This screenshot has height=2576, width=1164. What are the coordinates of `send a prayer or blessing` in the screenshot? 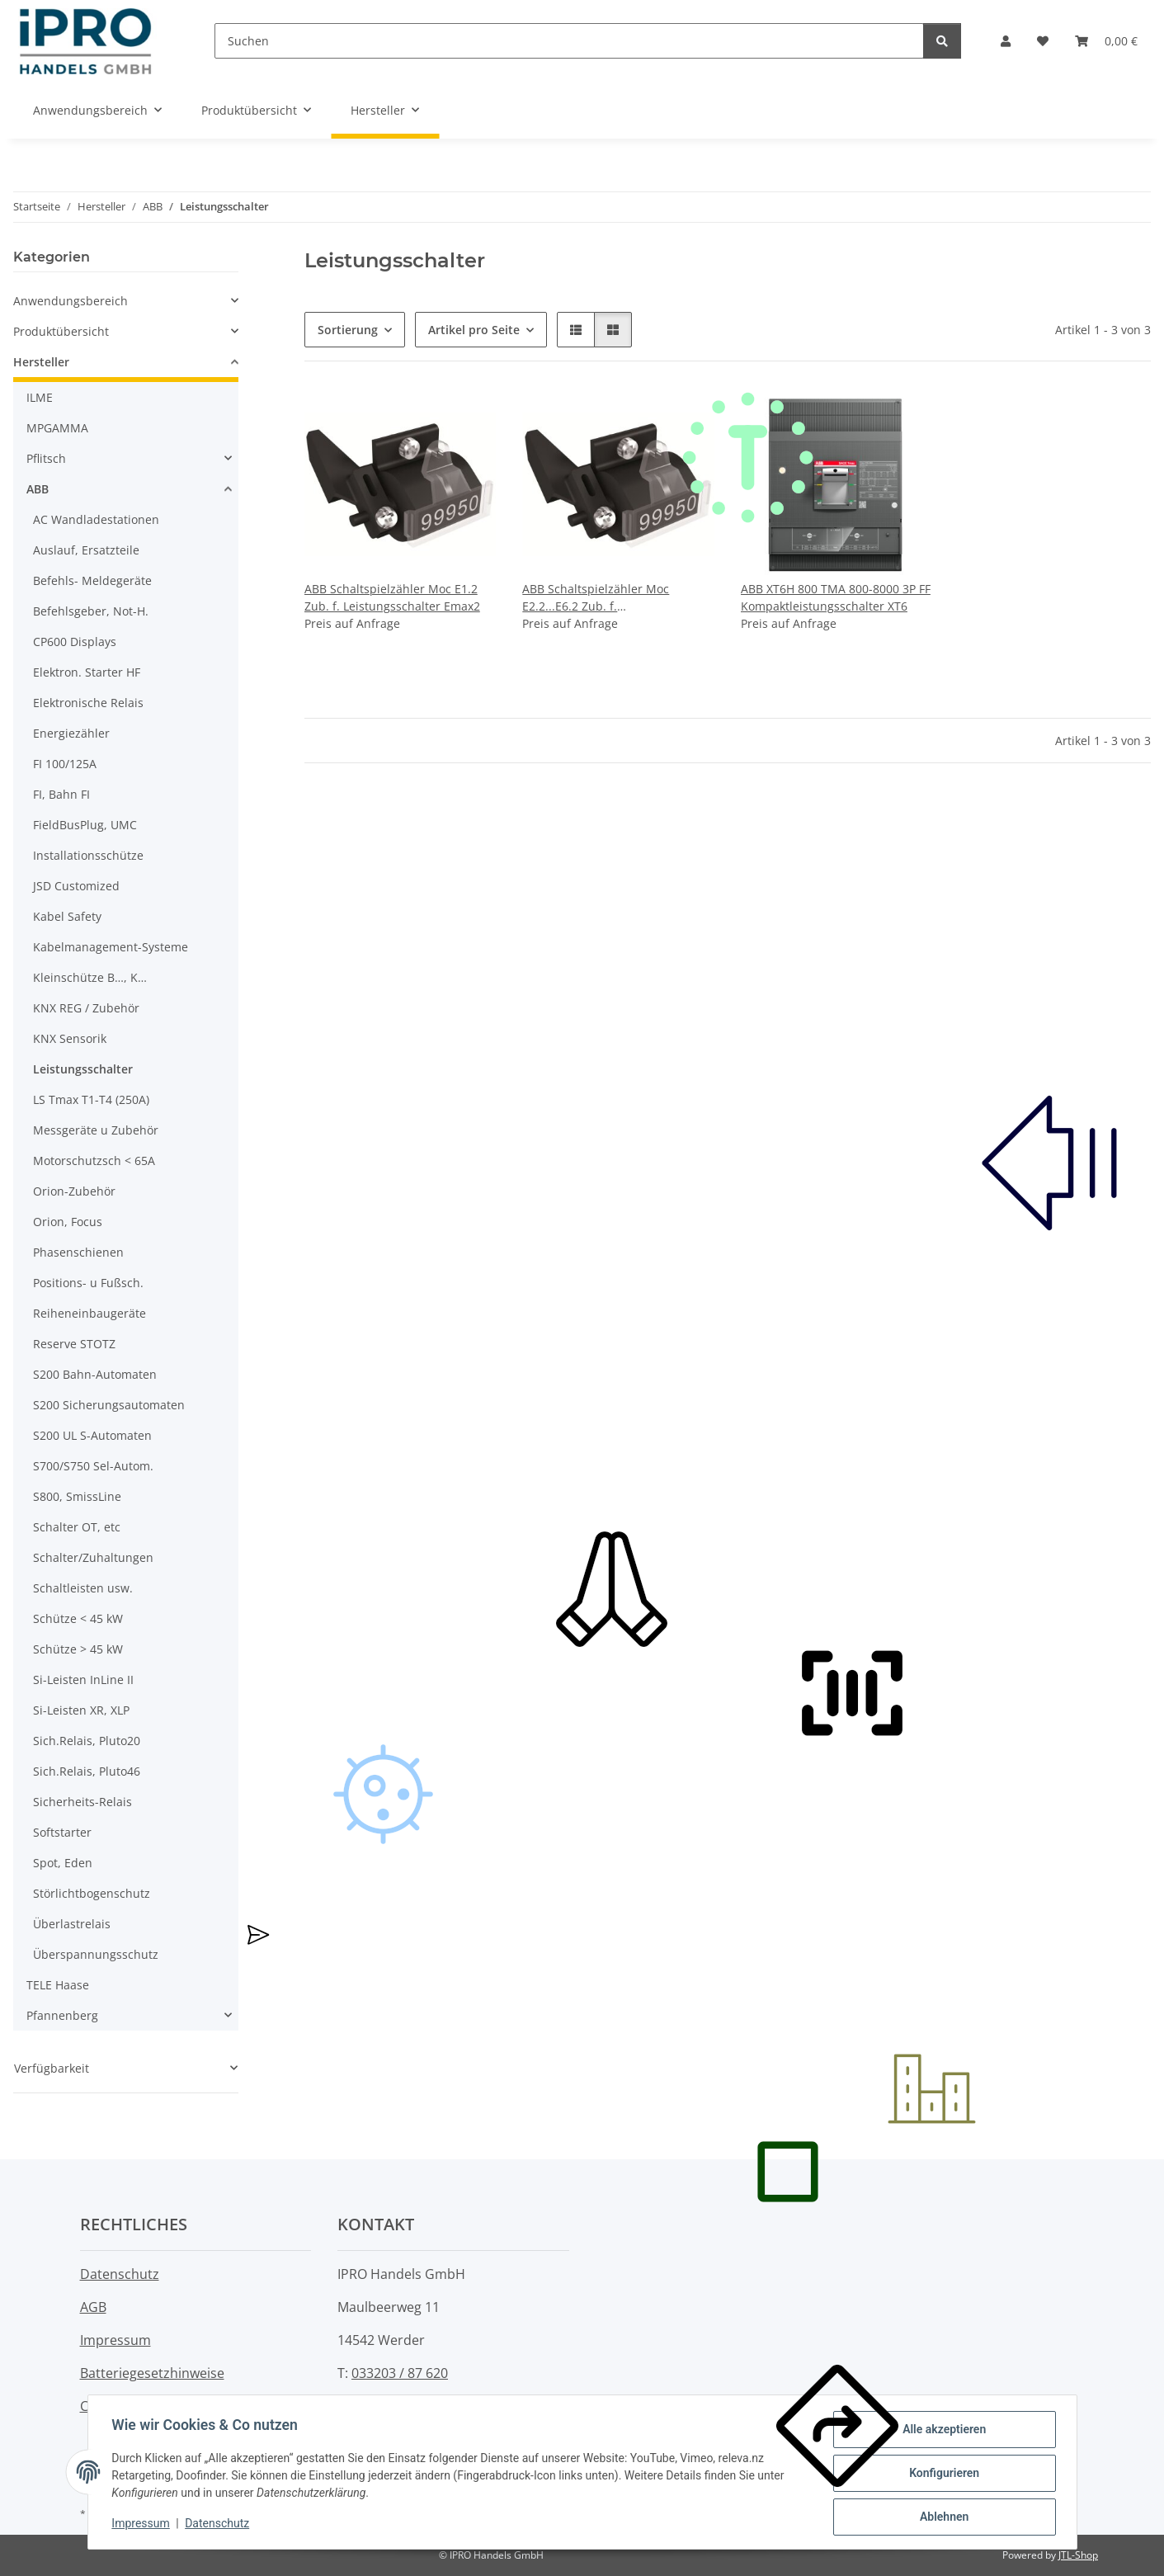 It's located at (611, 1591).